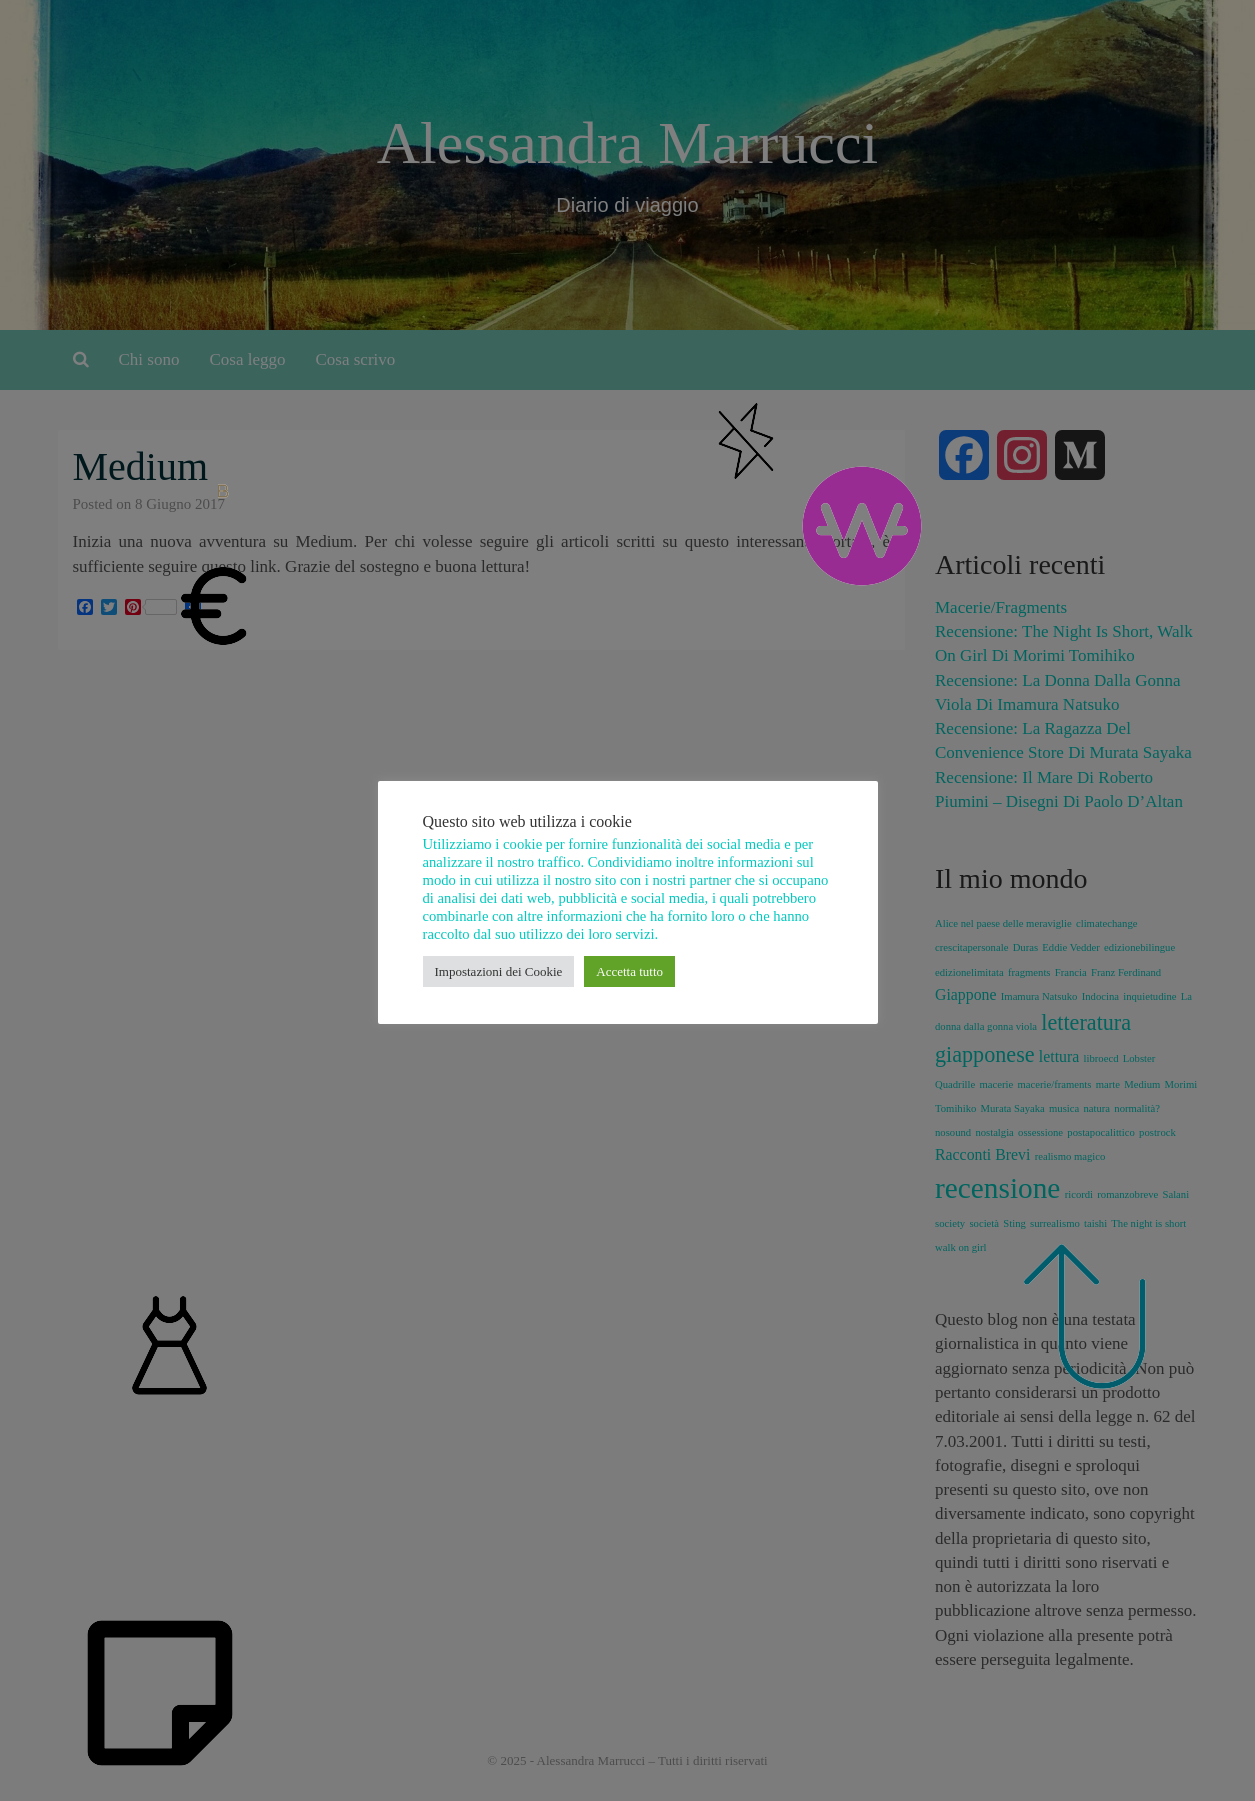  I want to click on view price in euros, so click(220, 606).